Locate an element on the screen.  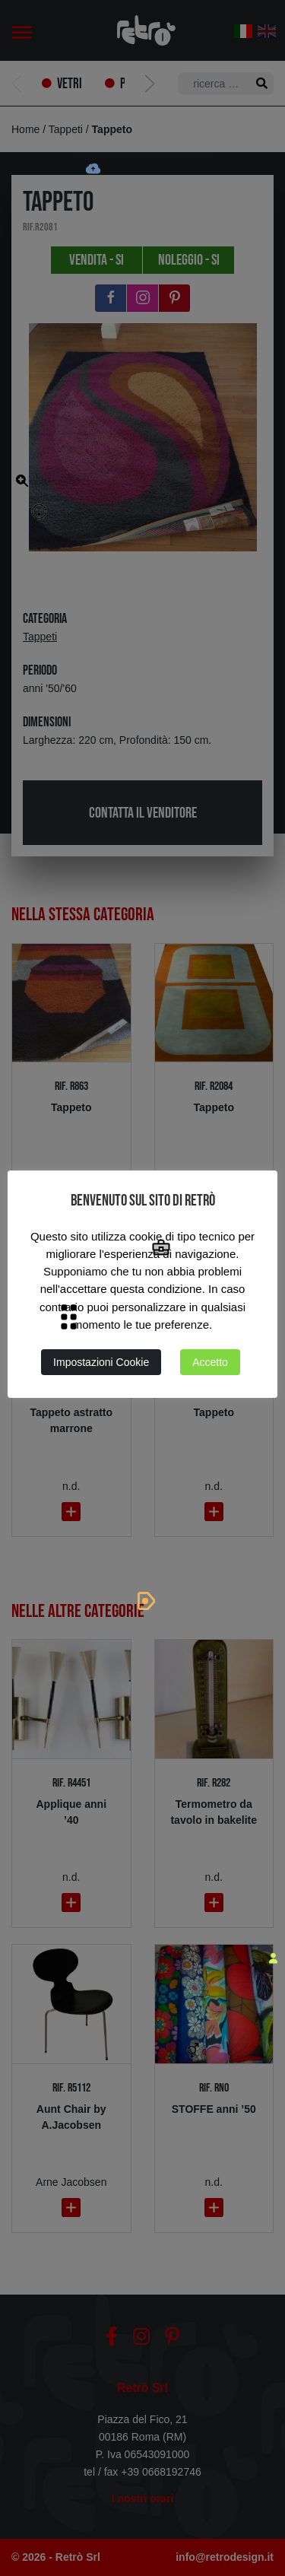
upload file to cloud storage is located at coordinates (93, 168).